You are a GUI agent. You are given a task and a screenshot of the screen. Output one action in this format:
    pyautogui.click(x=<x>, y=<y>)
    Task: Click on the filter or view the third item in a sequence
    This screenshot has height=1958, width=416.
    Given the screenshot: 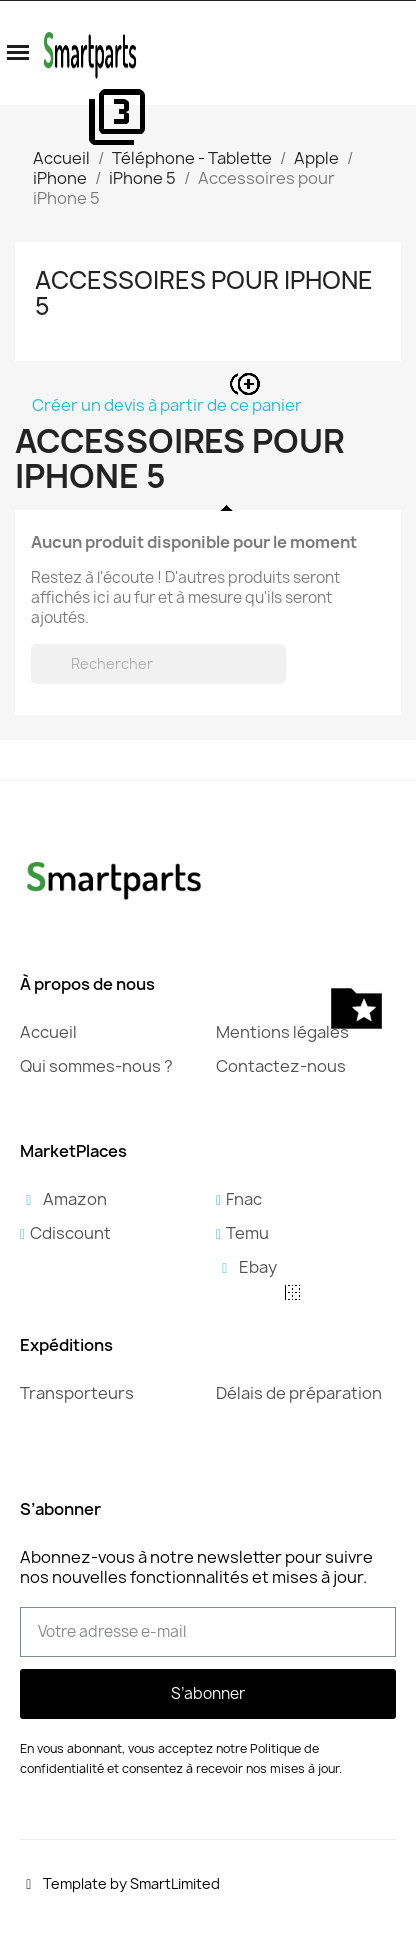 What is the action you would take?
    pyautogui.click(x=117, y=117)
    